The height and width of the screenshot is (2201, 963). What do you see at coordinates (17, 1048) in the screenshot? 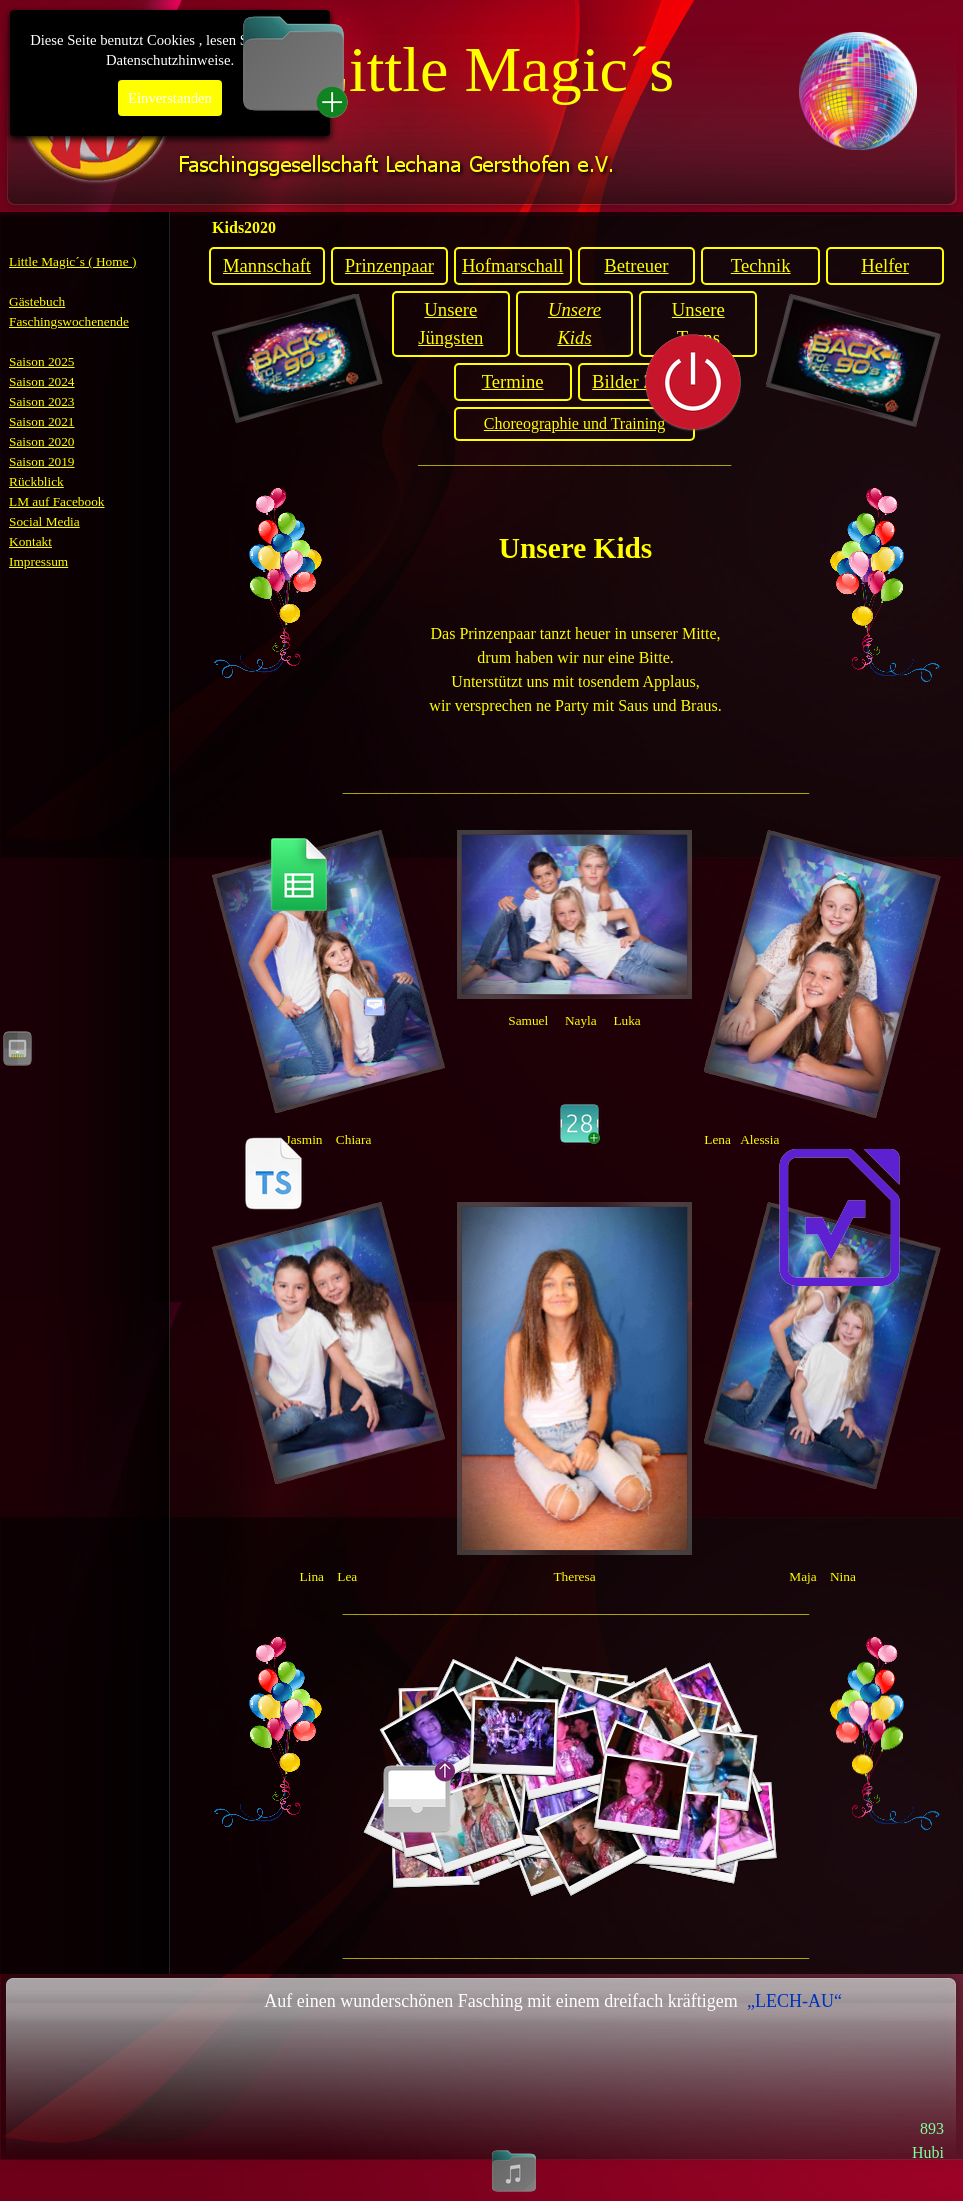
I see `gameboy rom file type indicator` at bounding box center [17, 1048].